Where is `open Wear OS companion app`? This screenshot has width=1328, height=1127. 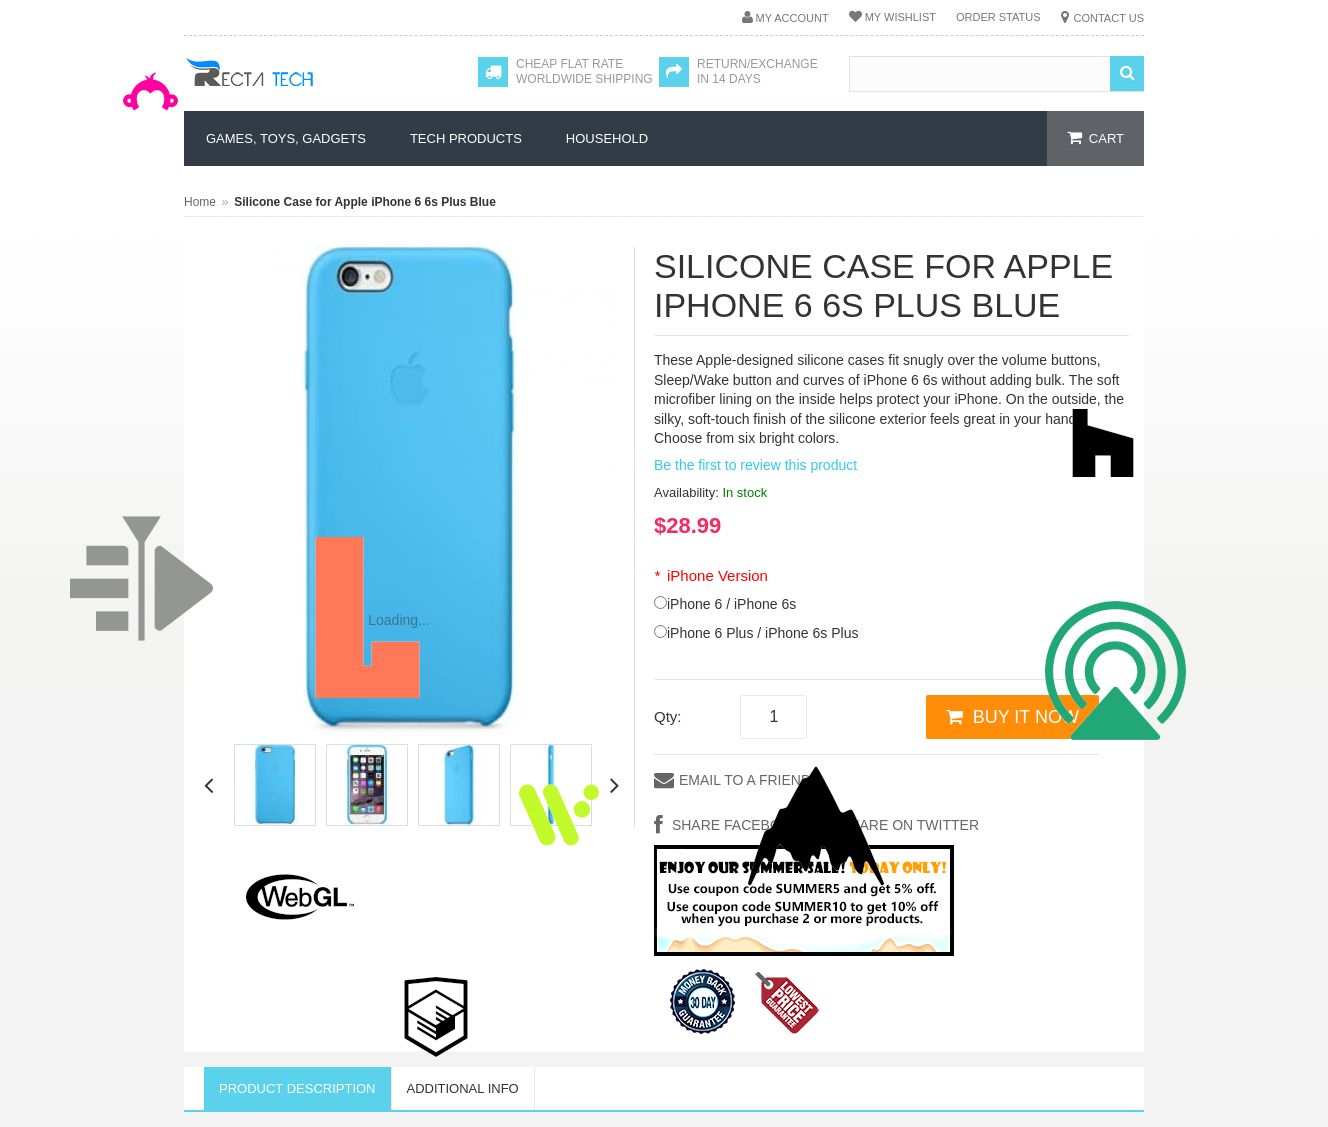 open Wear OS companion app is located at coordinates (559, 815).